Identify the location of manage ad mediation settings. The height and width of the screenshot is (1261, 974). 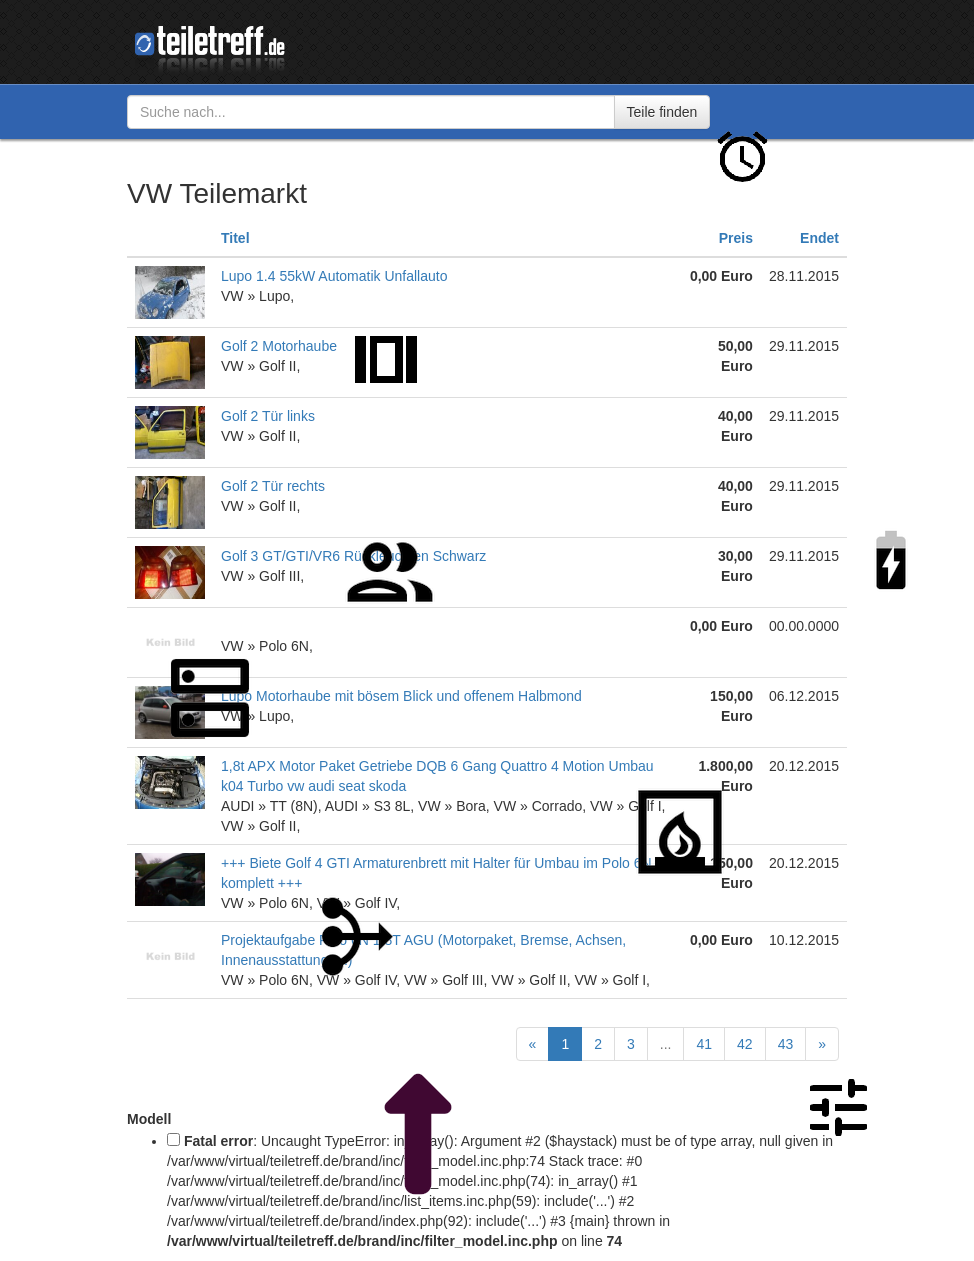
(357, 936).